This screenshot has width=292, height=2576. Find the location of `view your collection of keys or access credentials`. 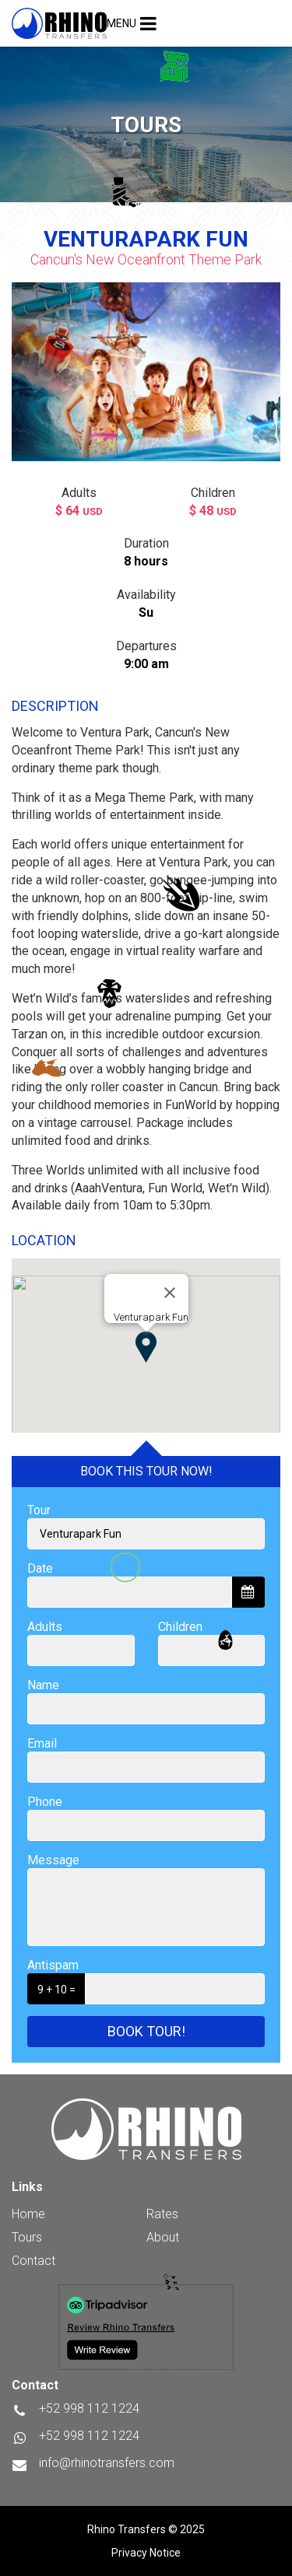

view your collection of keys or access credentials is located at coordinates (171, 2282).